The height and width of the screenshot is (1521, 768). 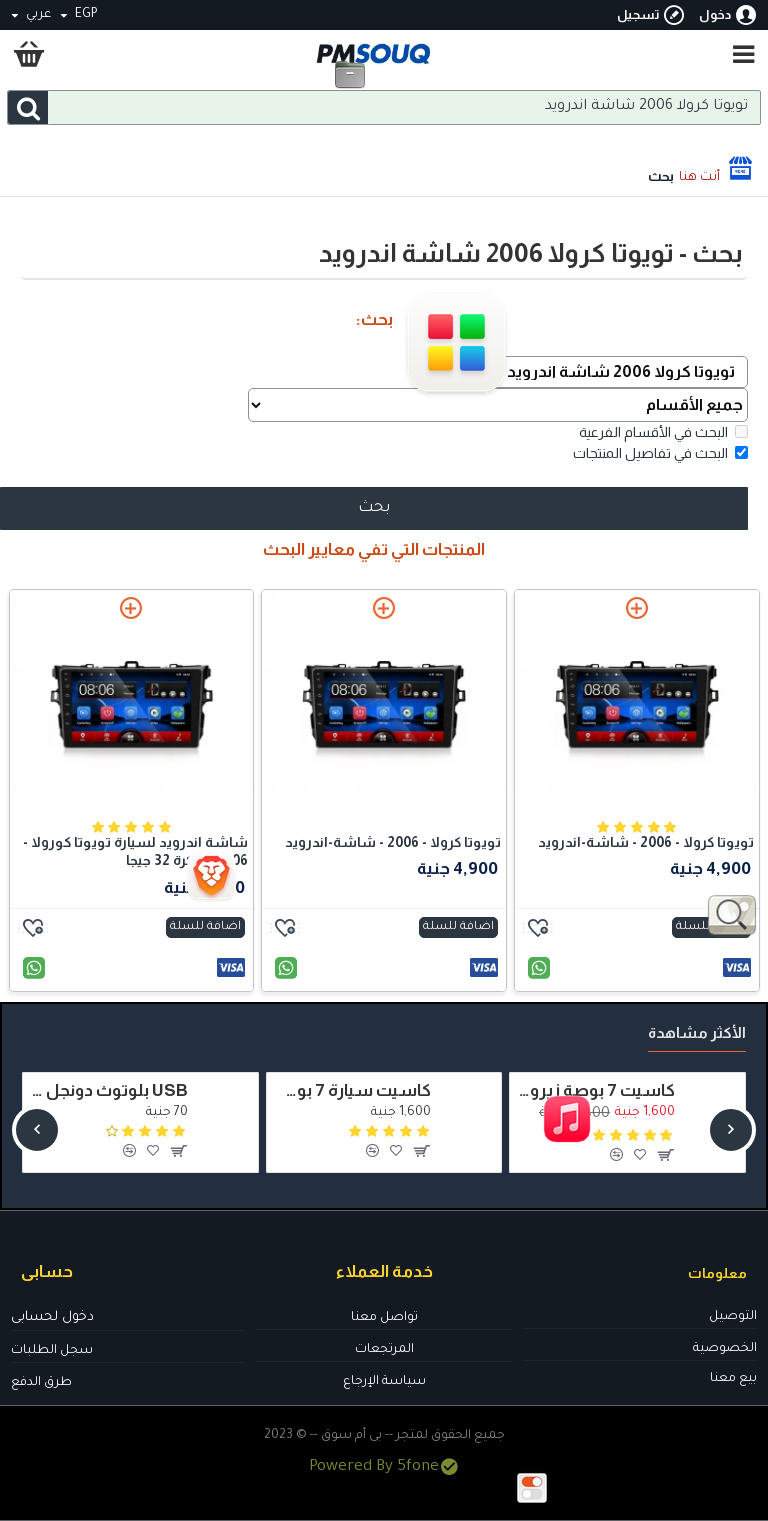 I want to click on open Code::Blocks IDE application, so click(x=456, y=342).